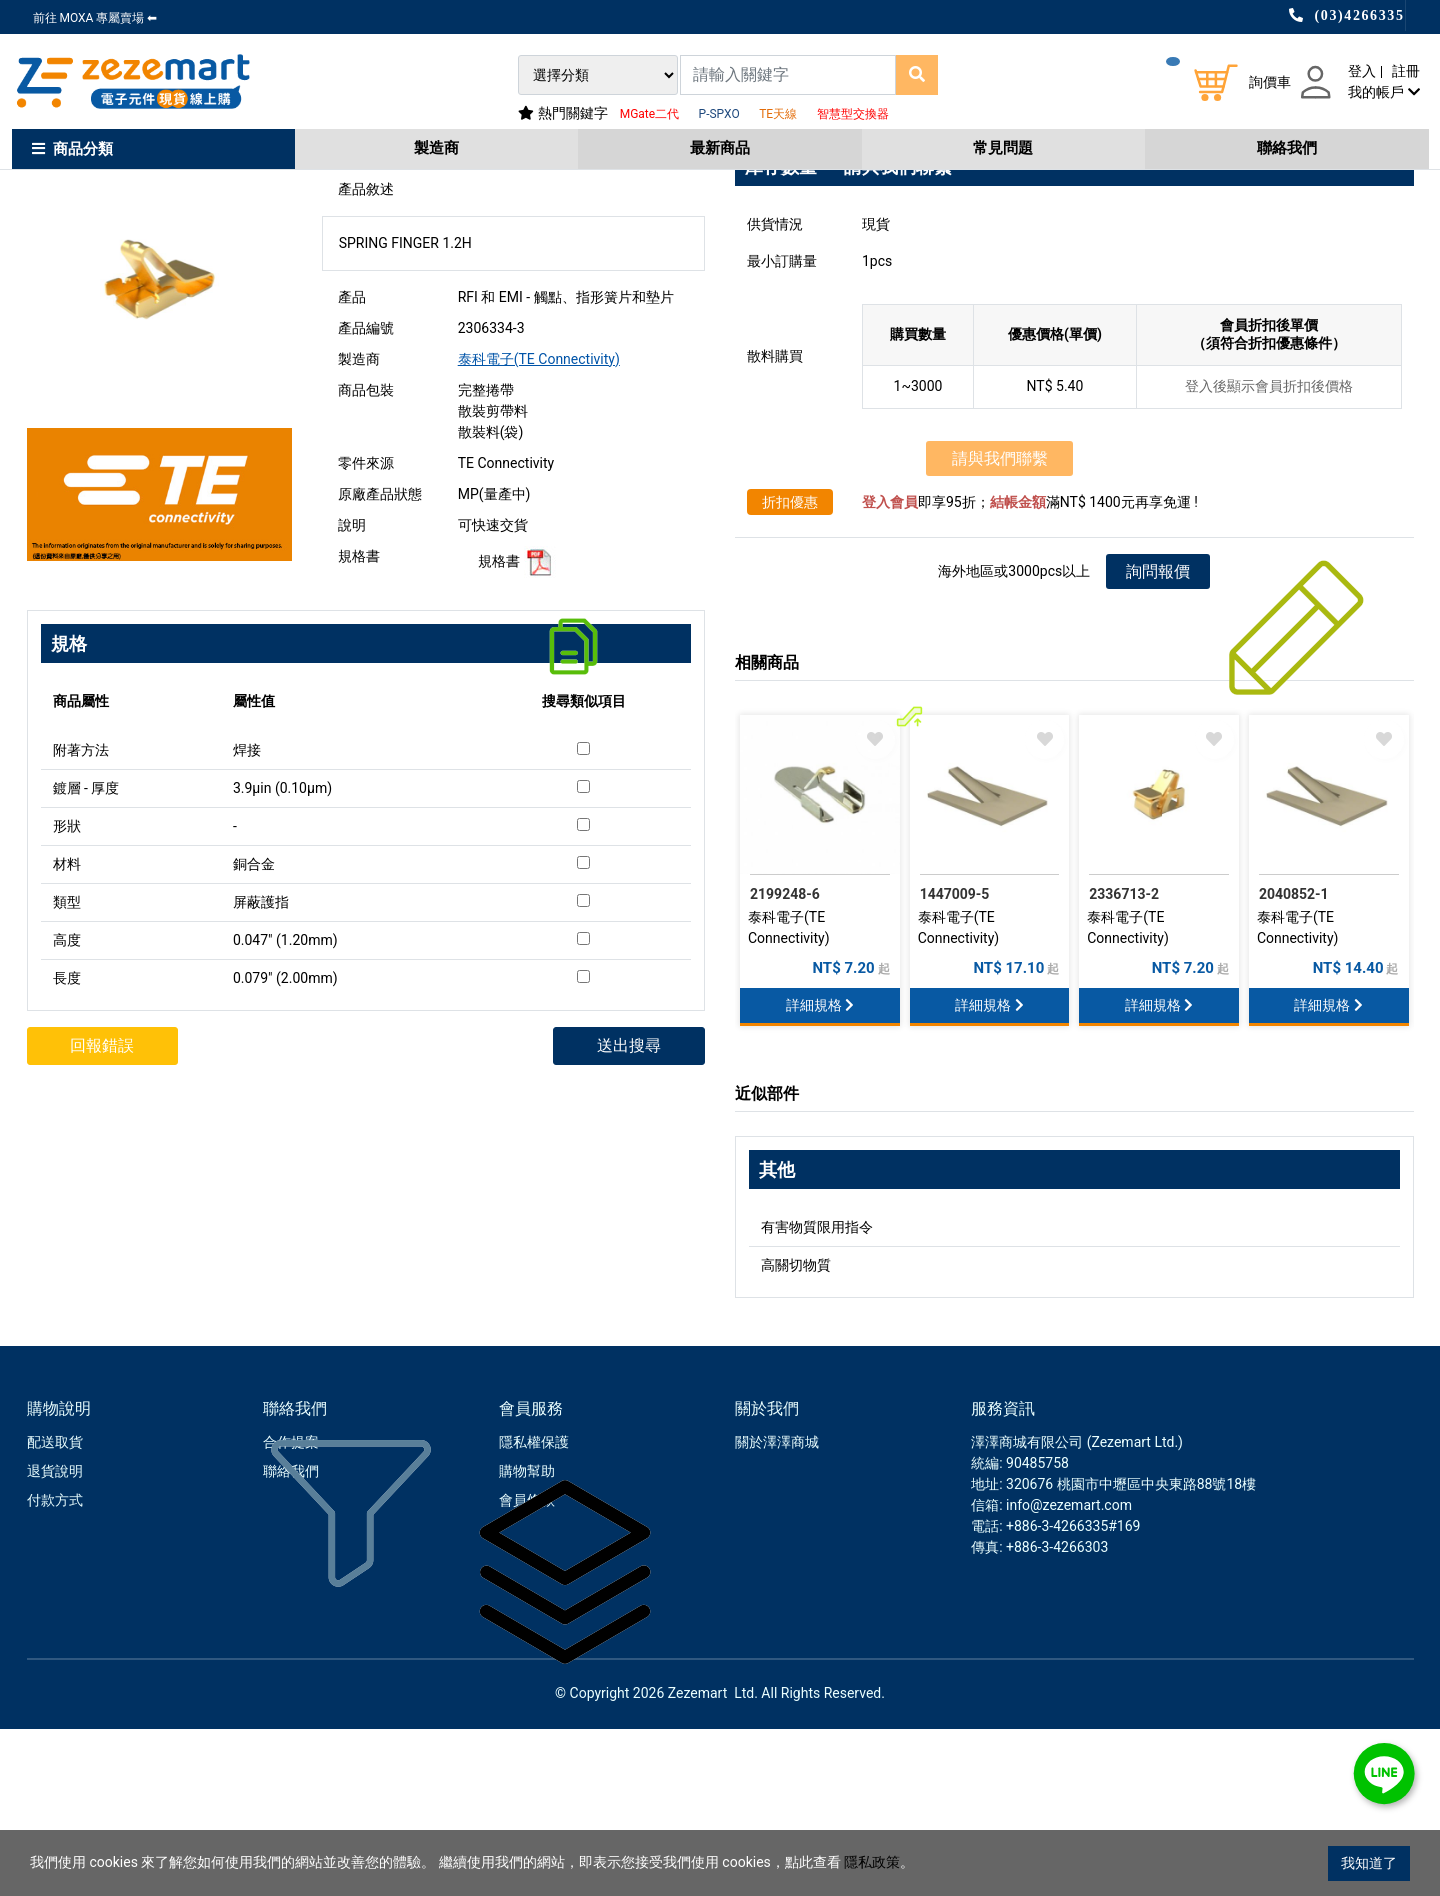 Image resolution: width=1440 pixels, height=1896 pixels. Describe the element at coordinates (351, 1507) in the screenshot. I see `filter or sort content` at that location.